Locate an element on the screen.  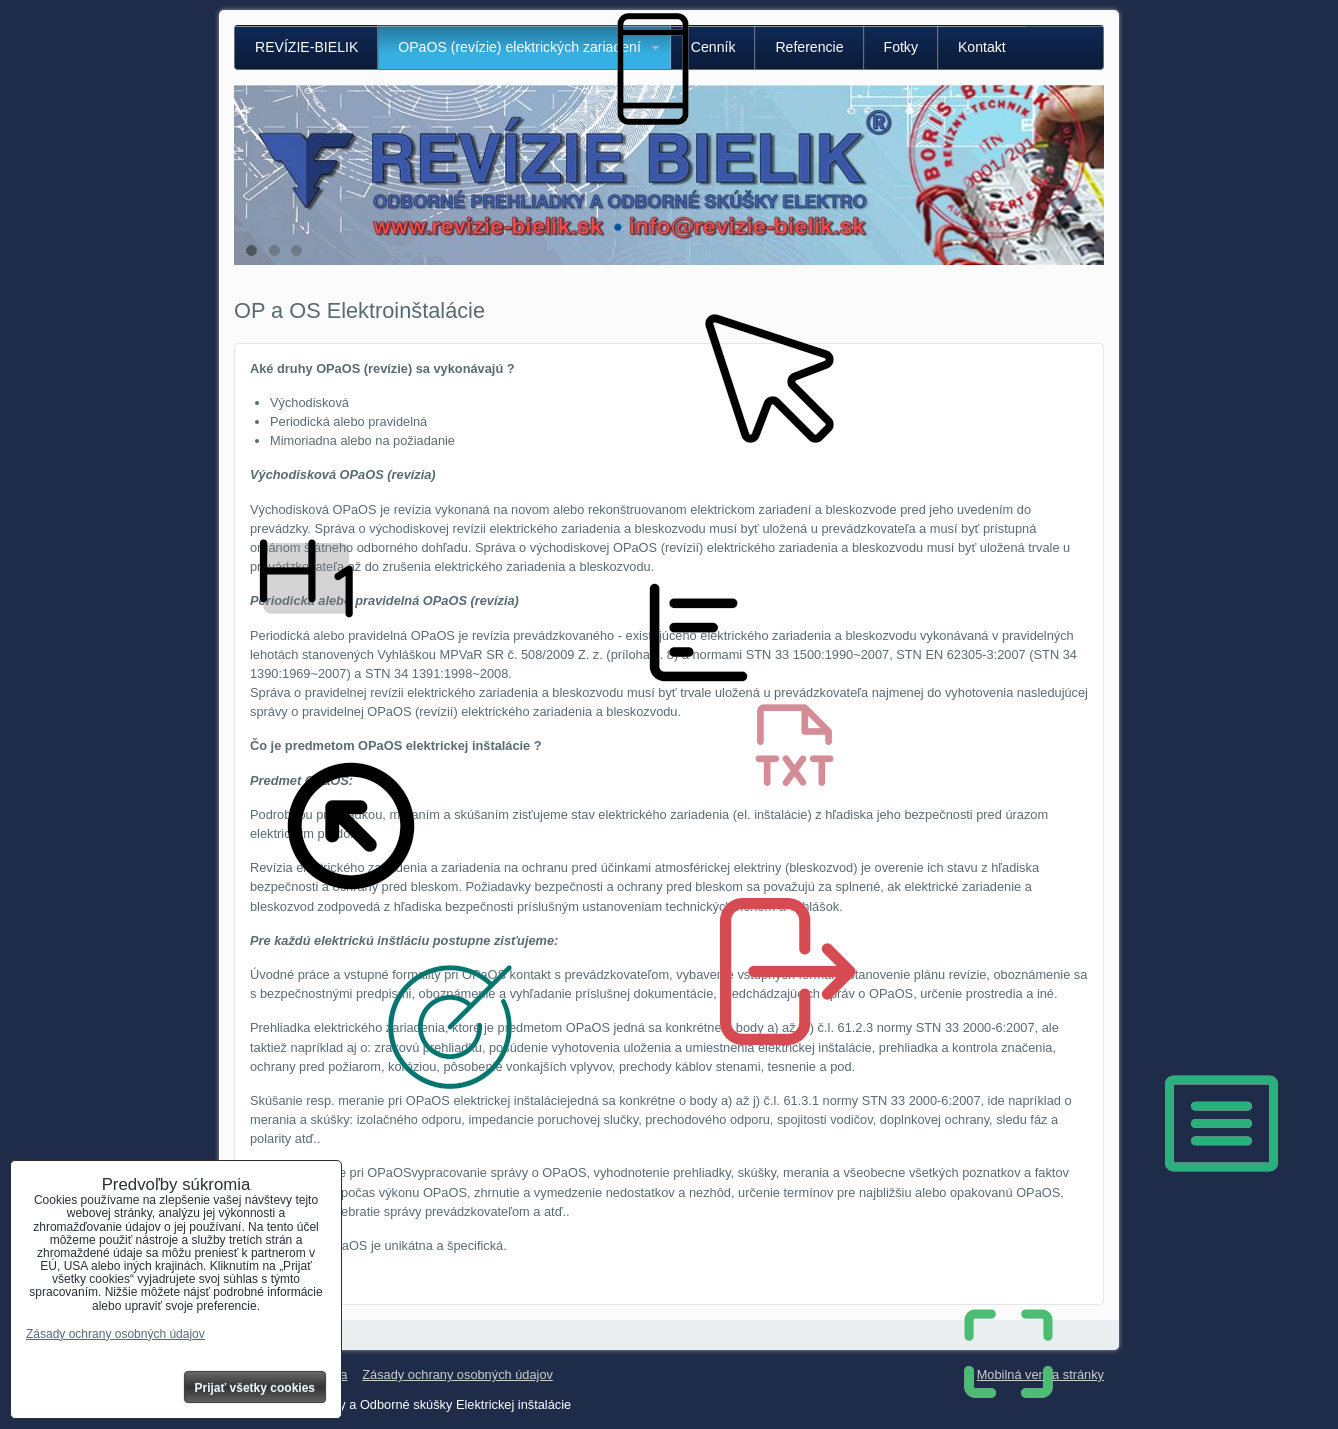
view article or document is located at coordinates (1221, 1123).